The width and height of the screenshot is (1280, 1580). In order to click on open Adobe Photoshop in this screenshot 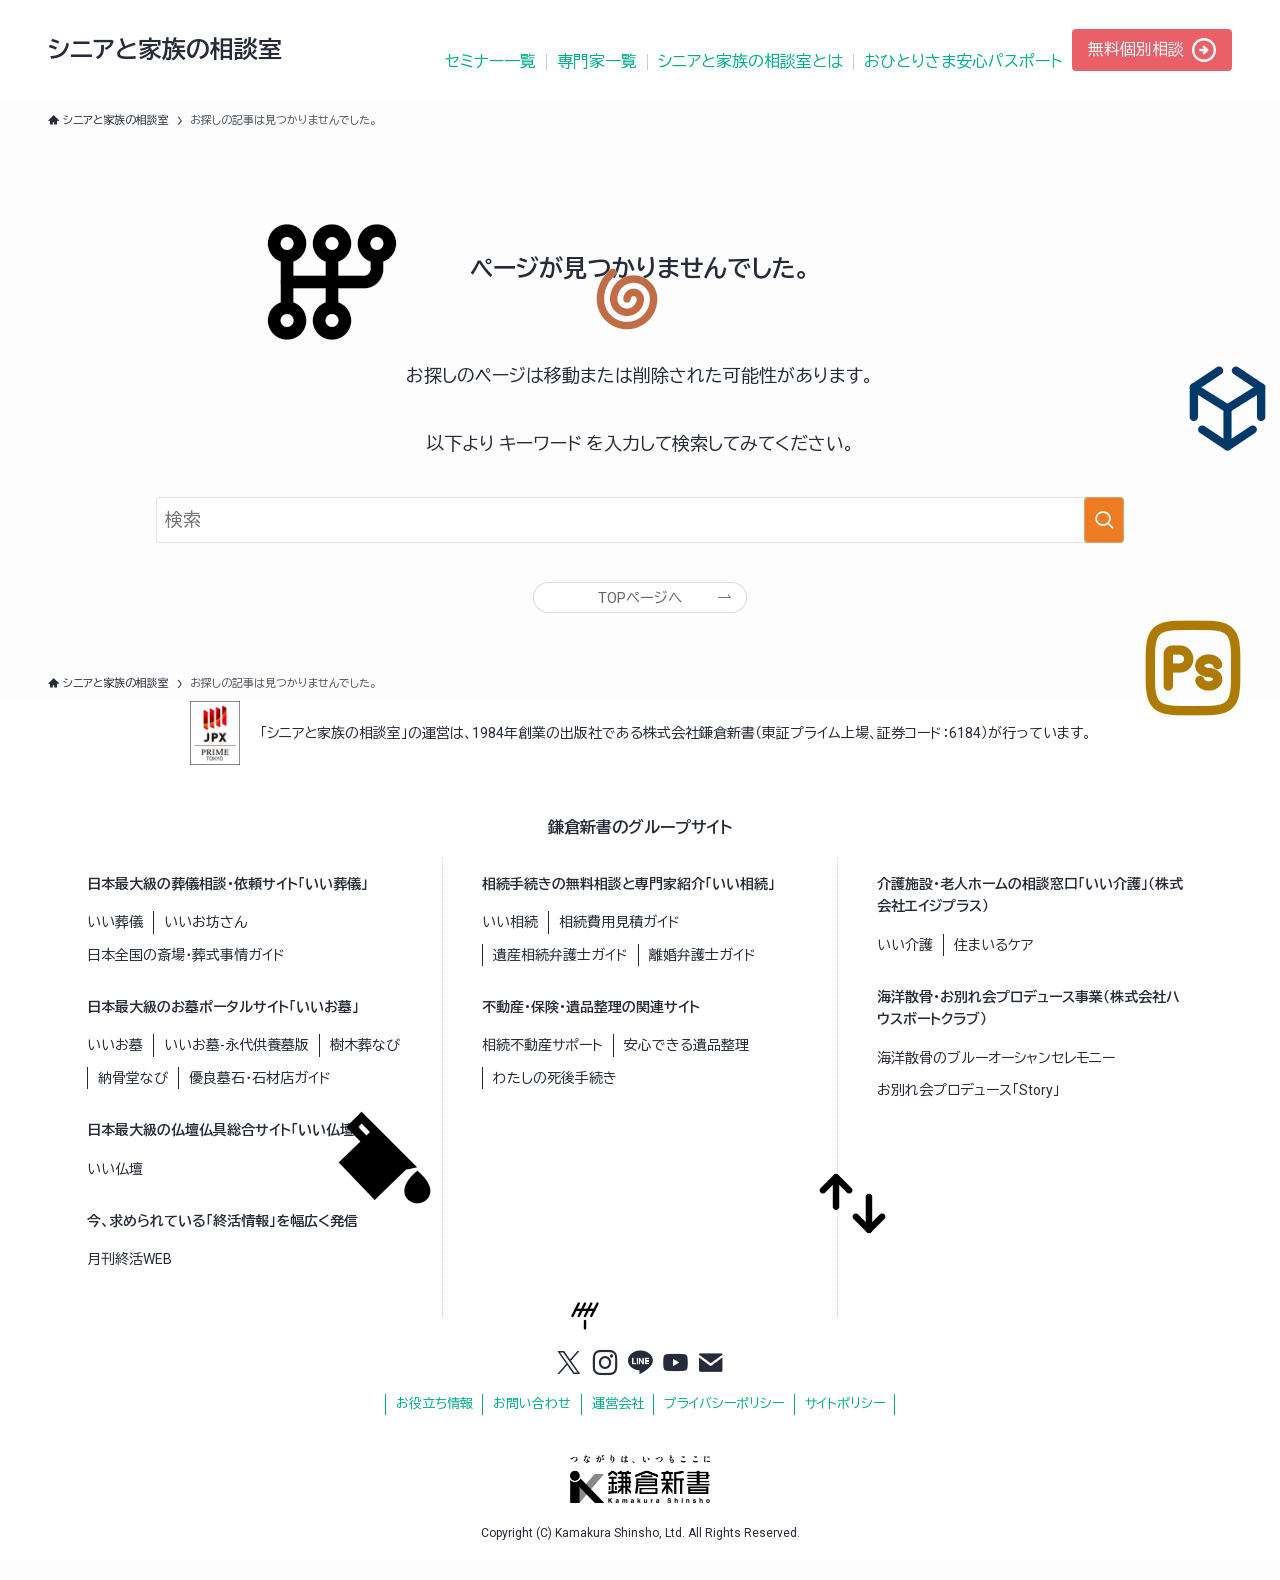, I will do `click(1193, 668)`.